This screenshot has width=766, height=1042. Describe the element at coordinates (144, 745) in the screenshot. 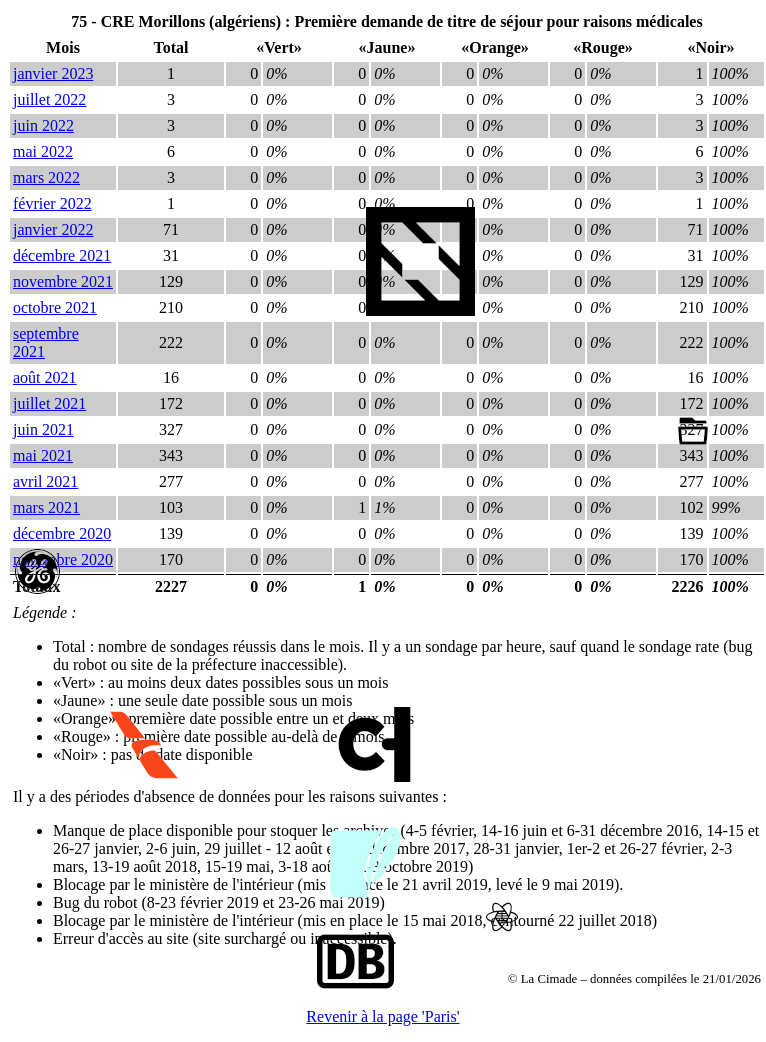

I see `open the American Airlines app` at that location.